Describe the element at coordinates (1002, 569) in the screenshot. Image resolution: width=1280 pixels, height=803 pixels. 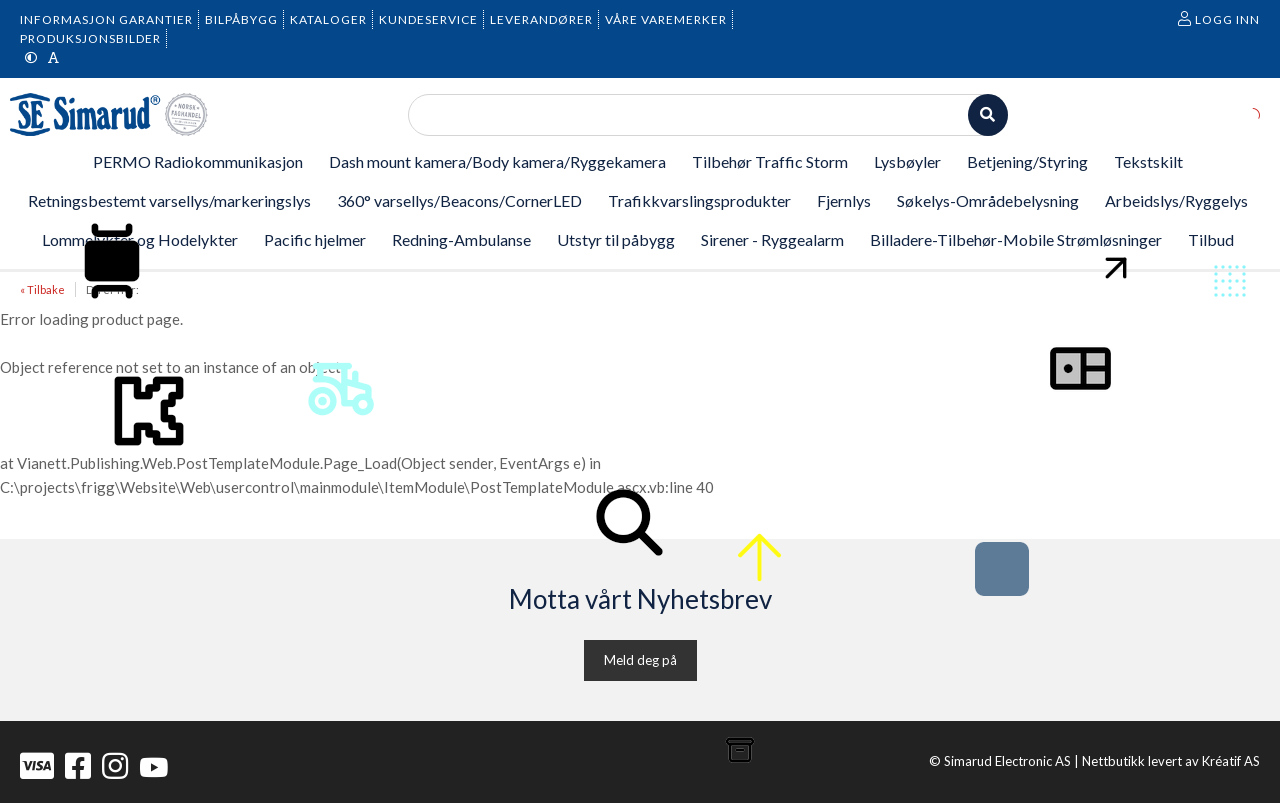
I see `crop image to square aspect ratio` at that location.